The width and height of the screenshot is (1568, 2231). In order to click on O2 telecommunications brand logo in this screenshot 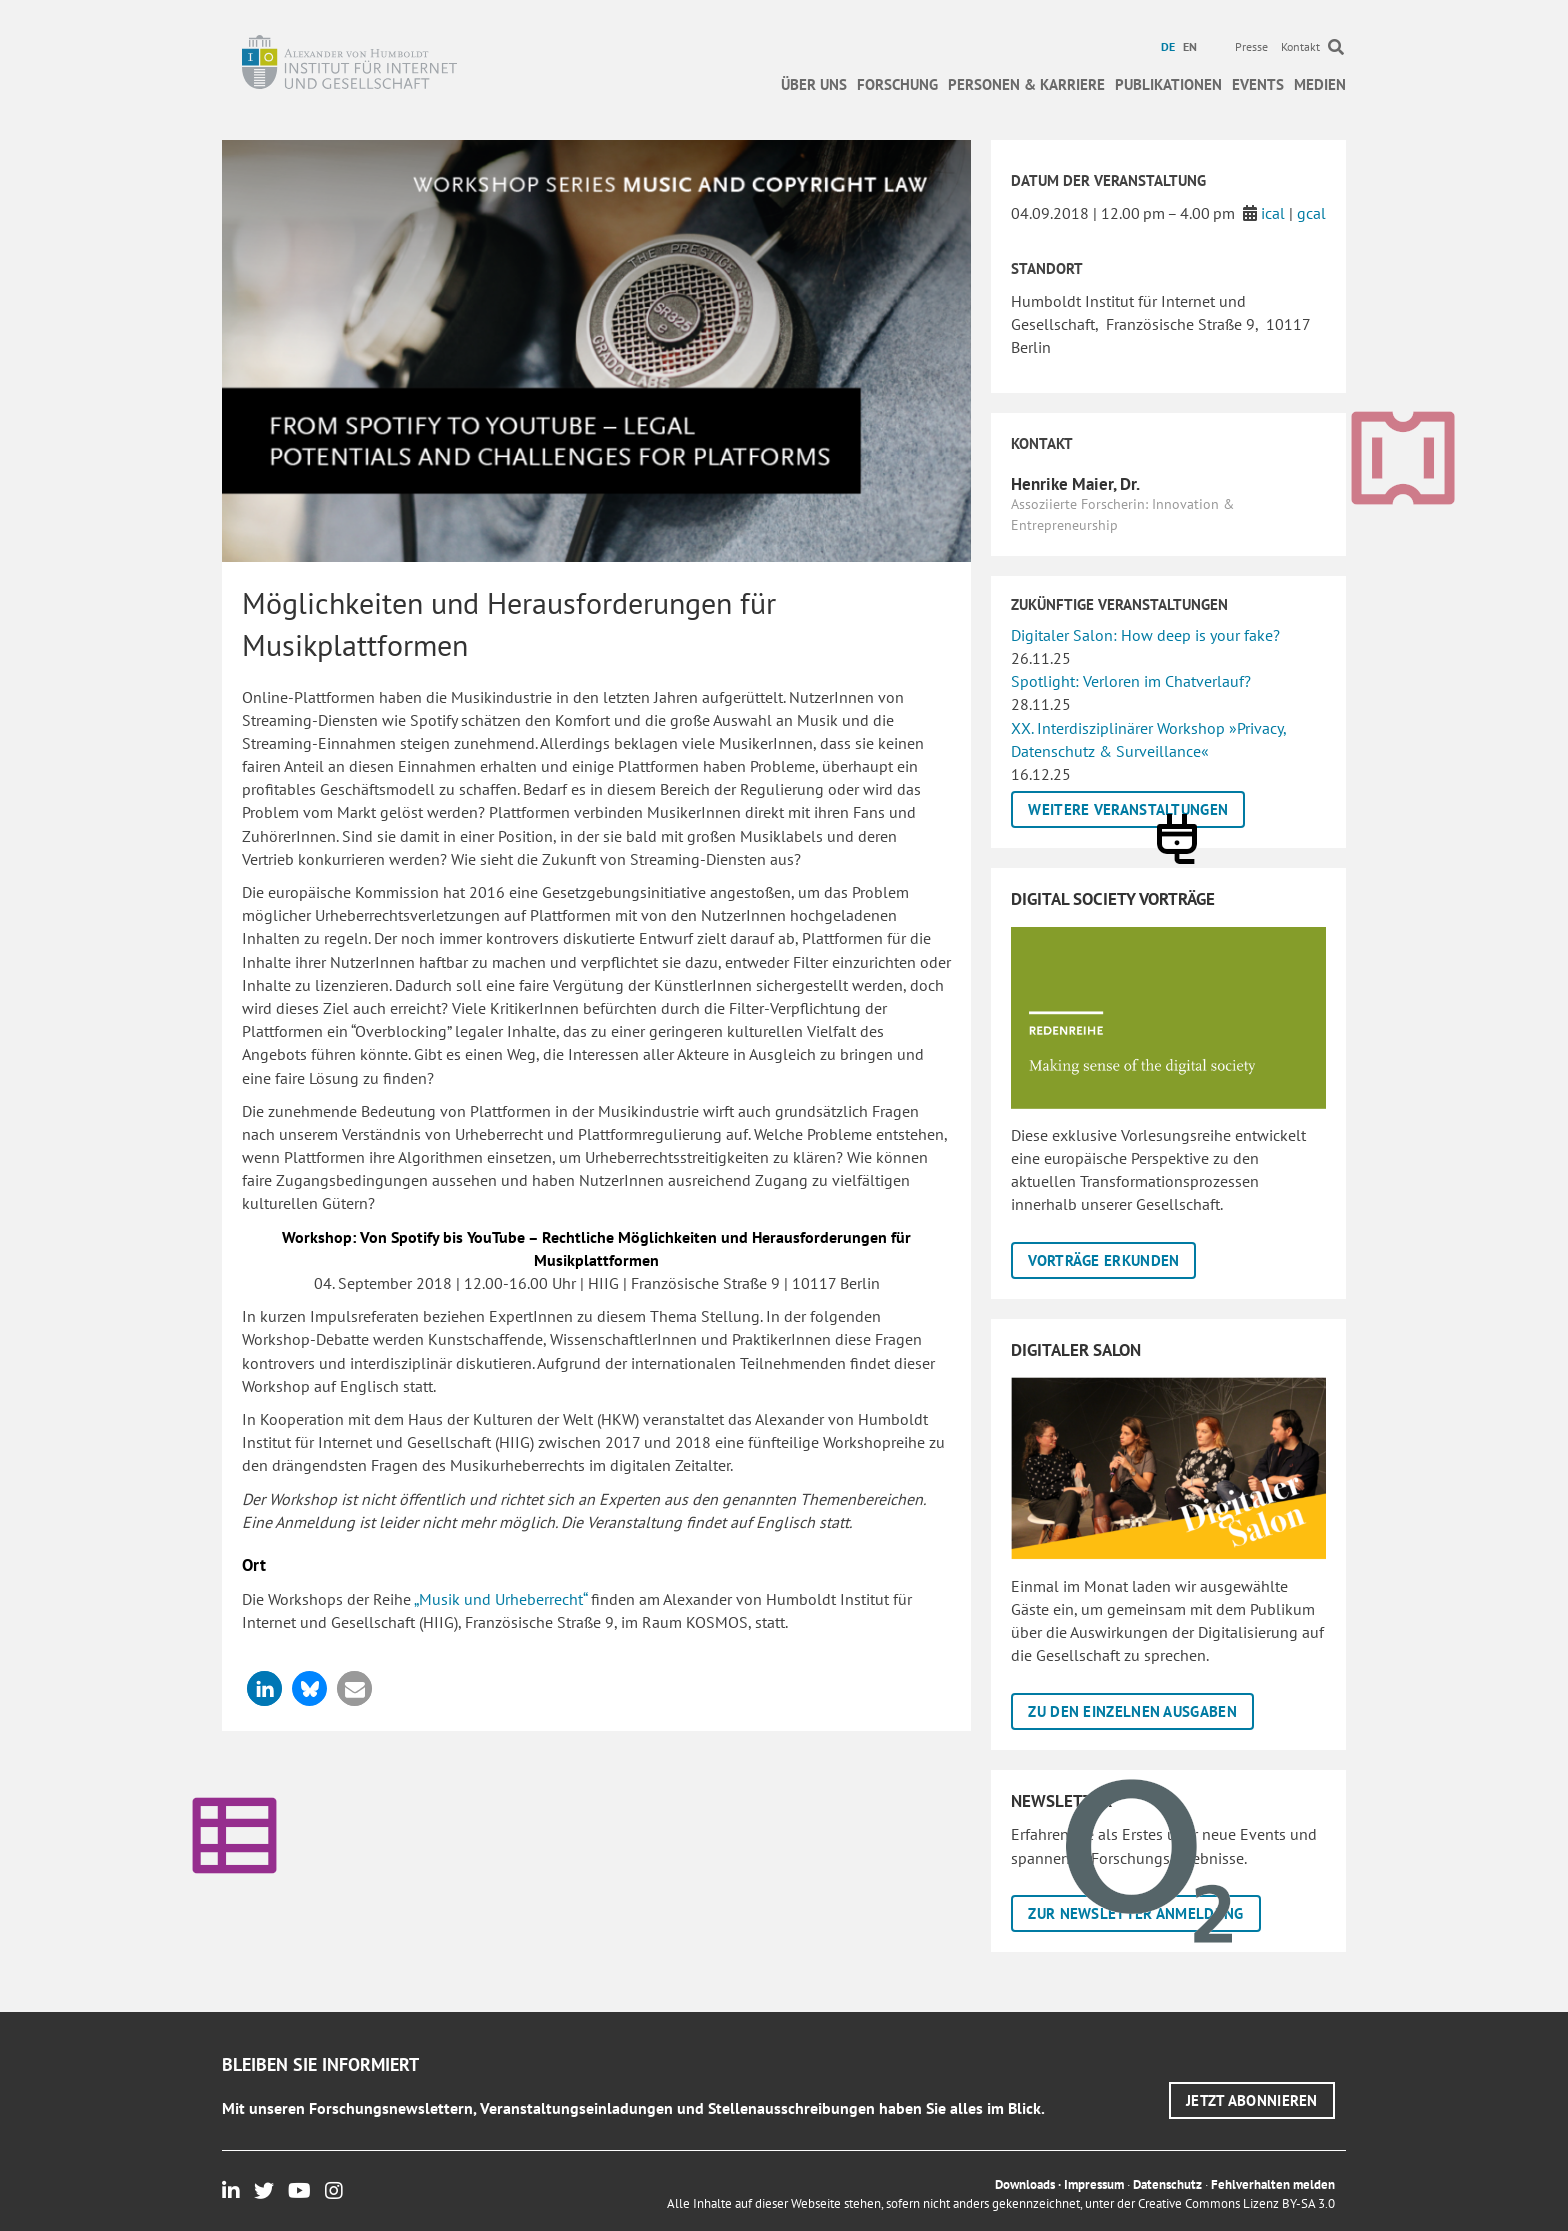, I will do `click(1149, 1861)`.